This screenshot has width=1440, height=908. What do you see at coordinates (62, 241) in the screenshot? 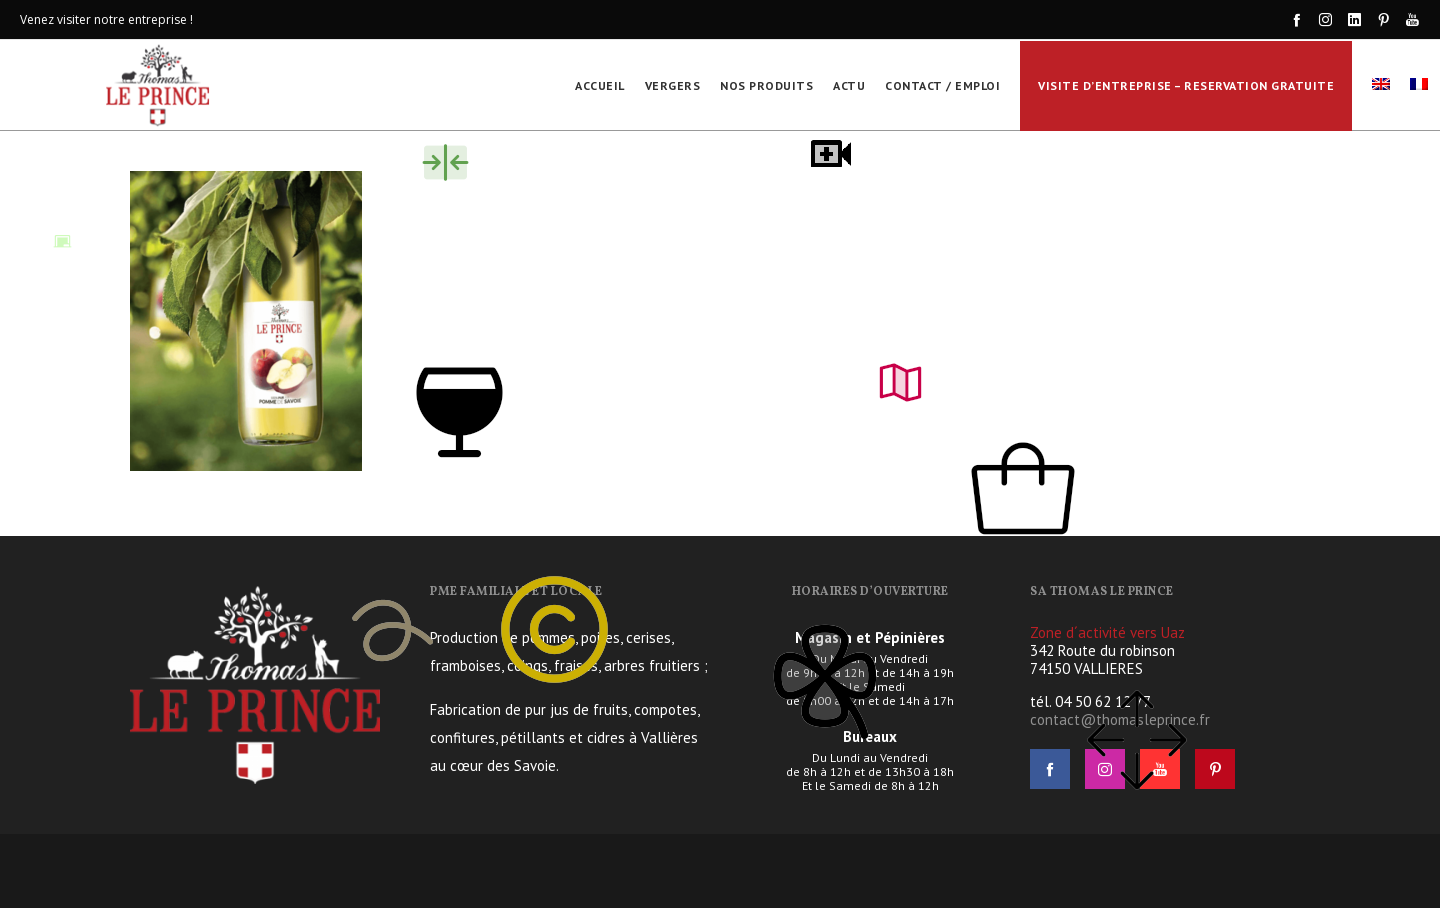
I see `access whiteboard or presentation mode` at bounding box center [62, 241].